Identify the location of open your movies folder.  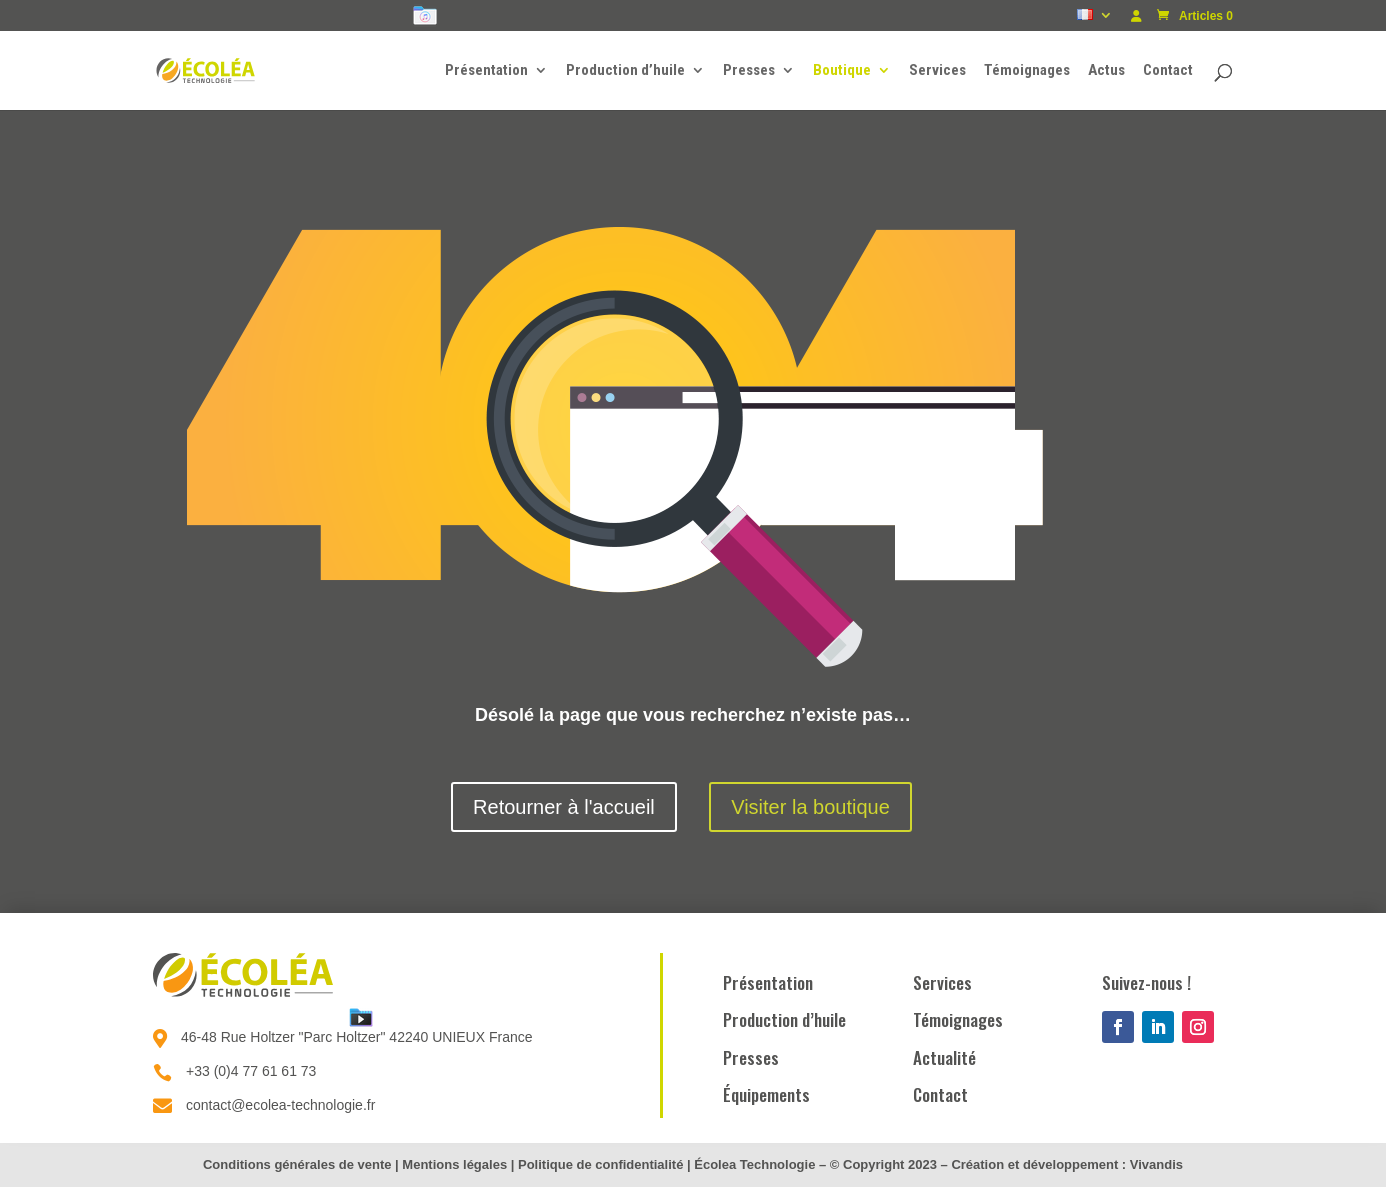
(361, 1018).